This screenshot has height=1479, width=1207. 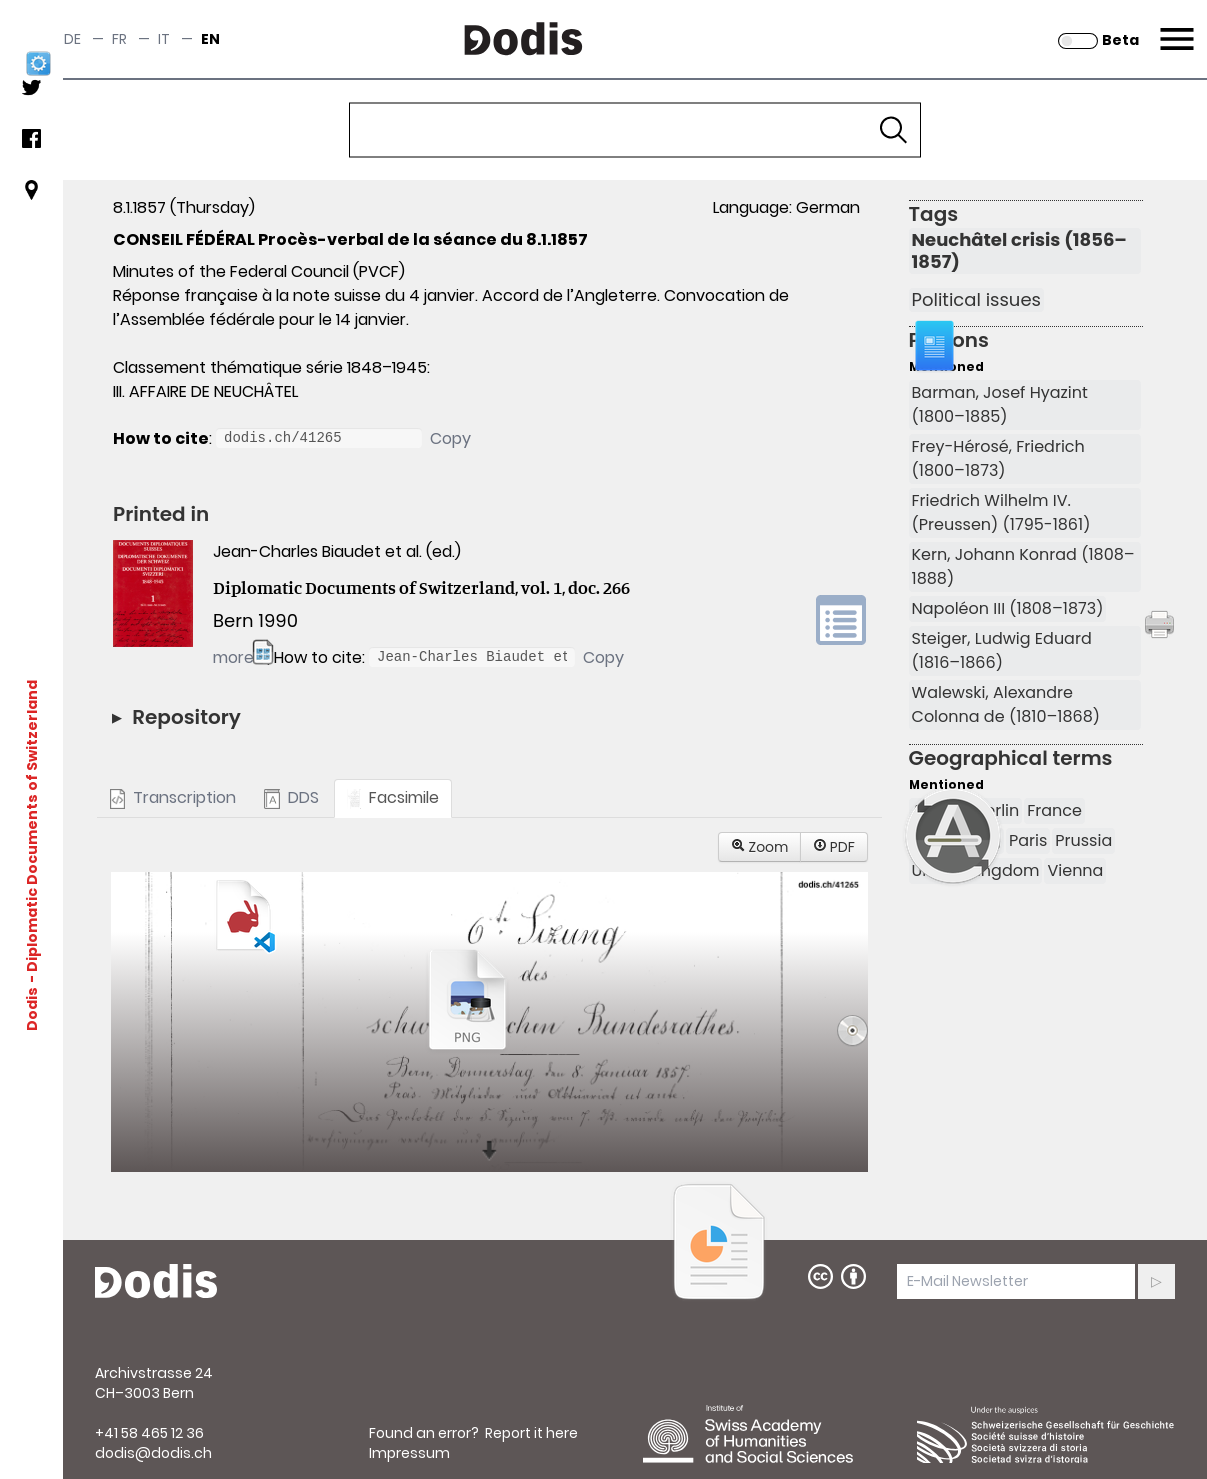 I want to click on open an opendocument master document file, so click(x=263, y=652).